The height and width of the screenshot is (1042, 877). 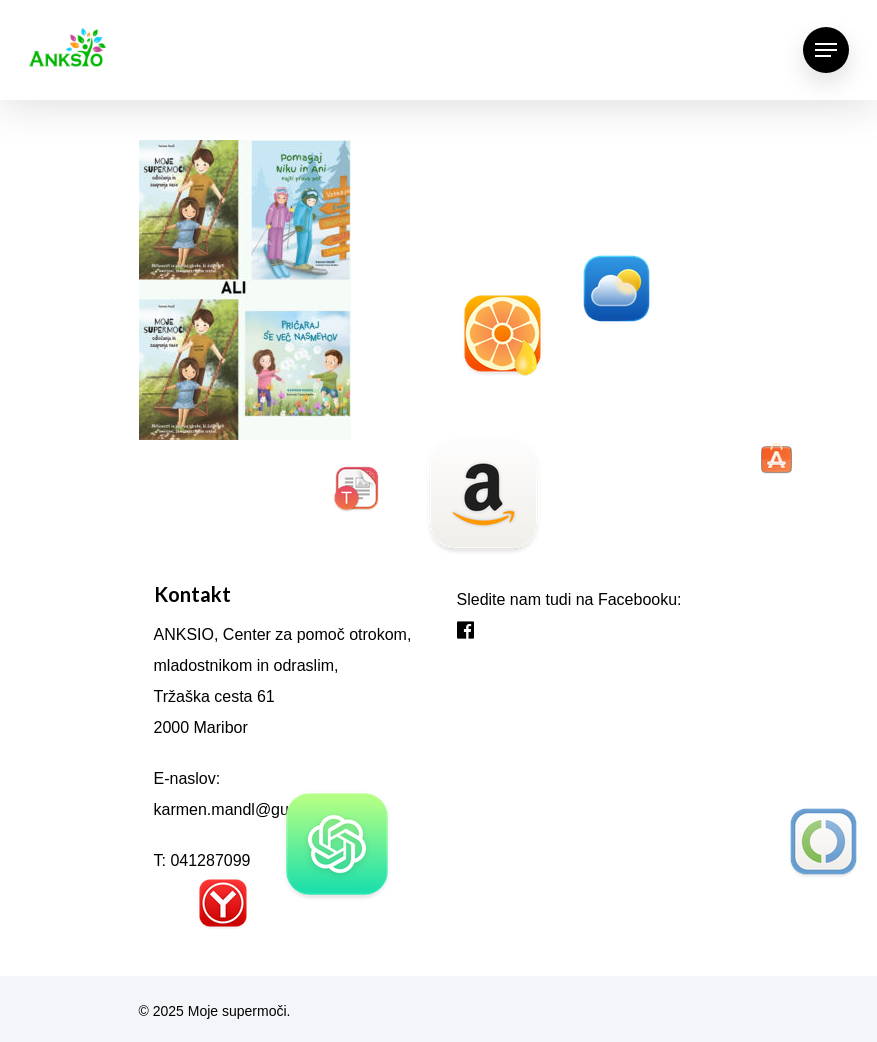 What do you see at coordinates (357, 488) in the screenshot?
I see `open FreeOffice TextMaker word processor` at bounding box center [357, 488].